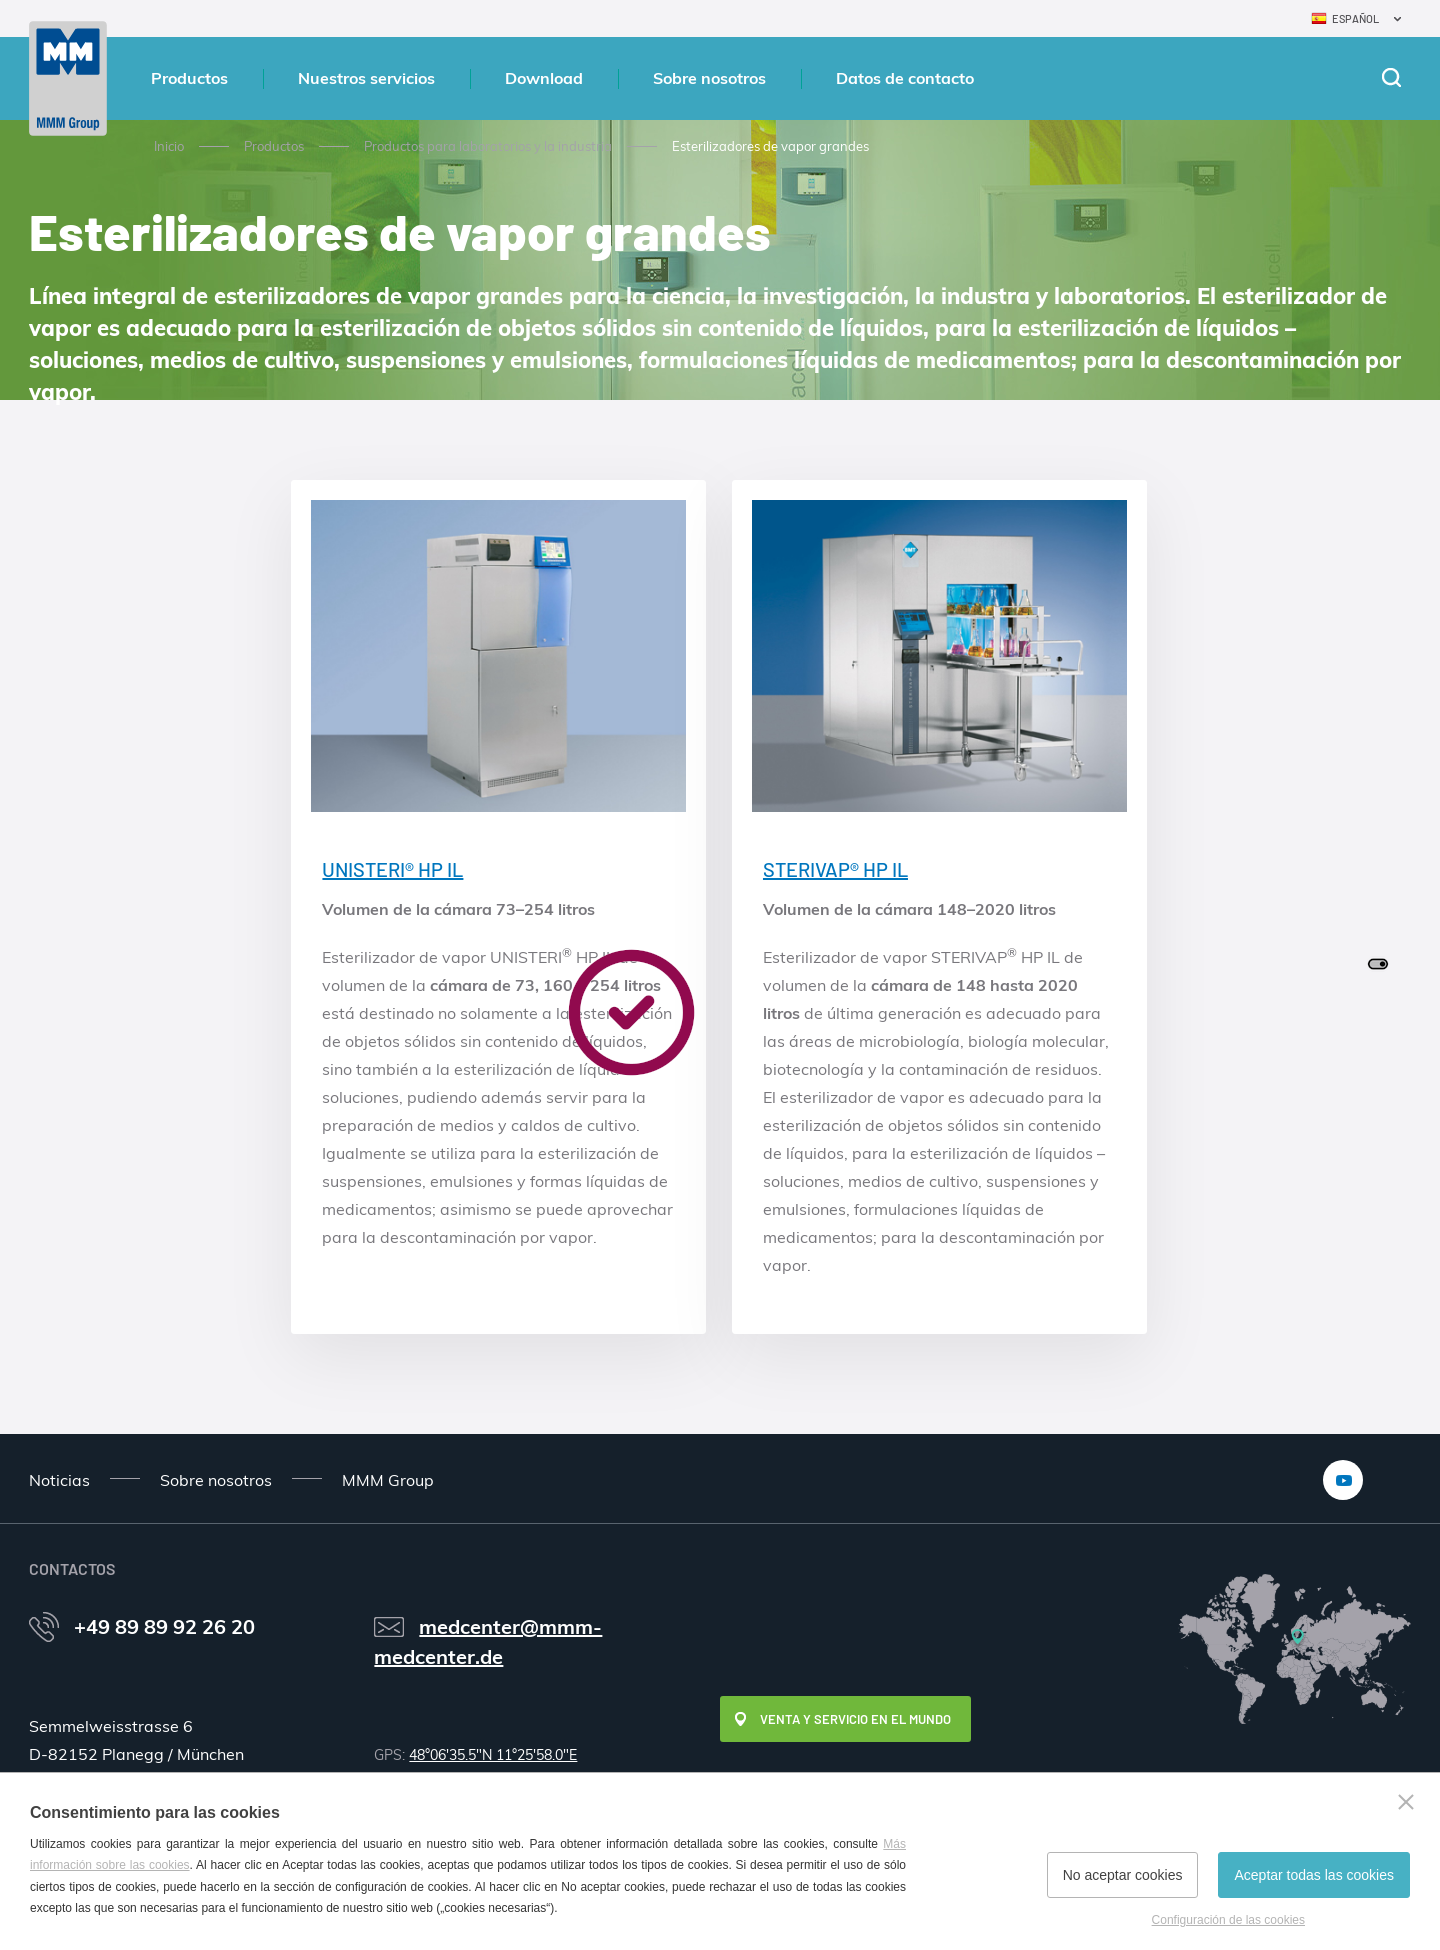  Describe the element at coordinates (1378, 964) in the screenshot. I see `toggle switch in the on/enabled state` at that location.